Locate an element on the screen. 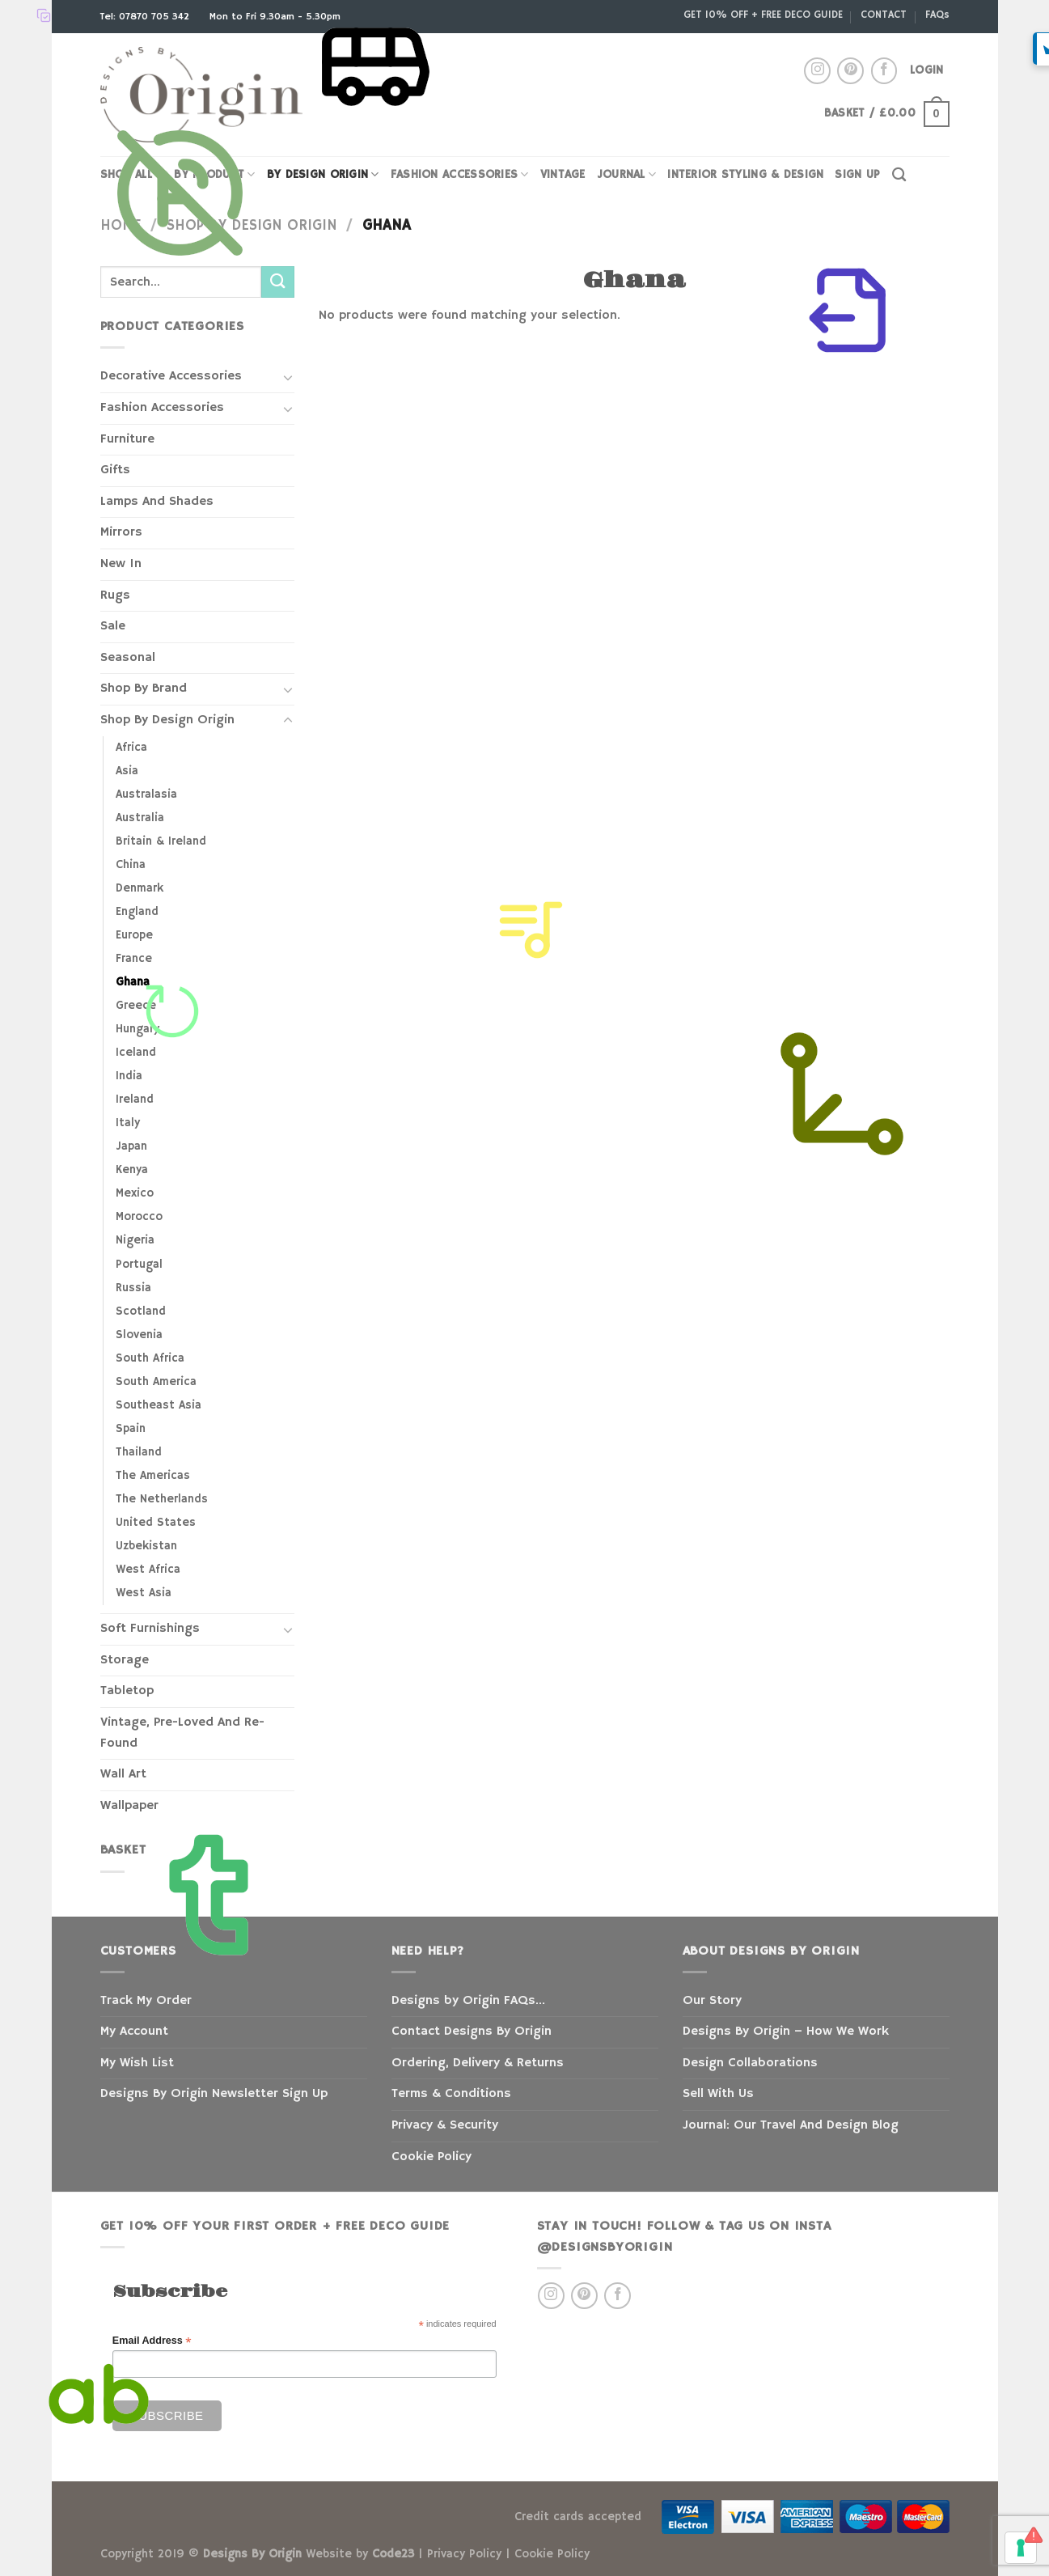 This screenshot has width=1049, height=2576. view public transit options is located at coordinates (375, 61).